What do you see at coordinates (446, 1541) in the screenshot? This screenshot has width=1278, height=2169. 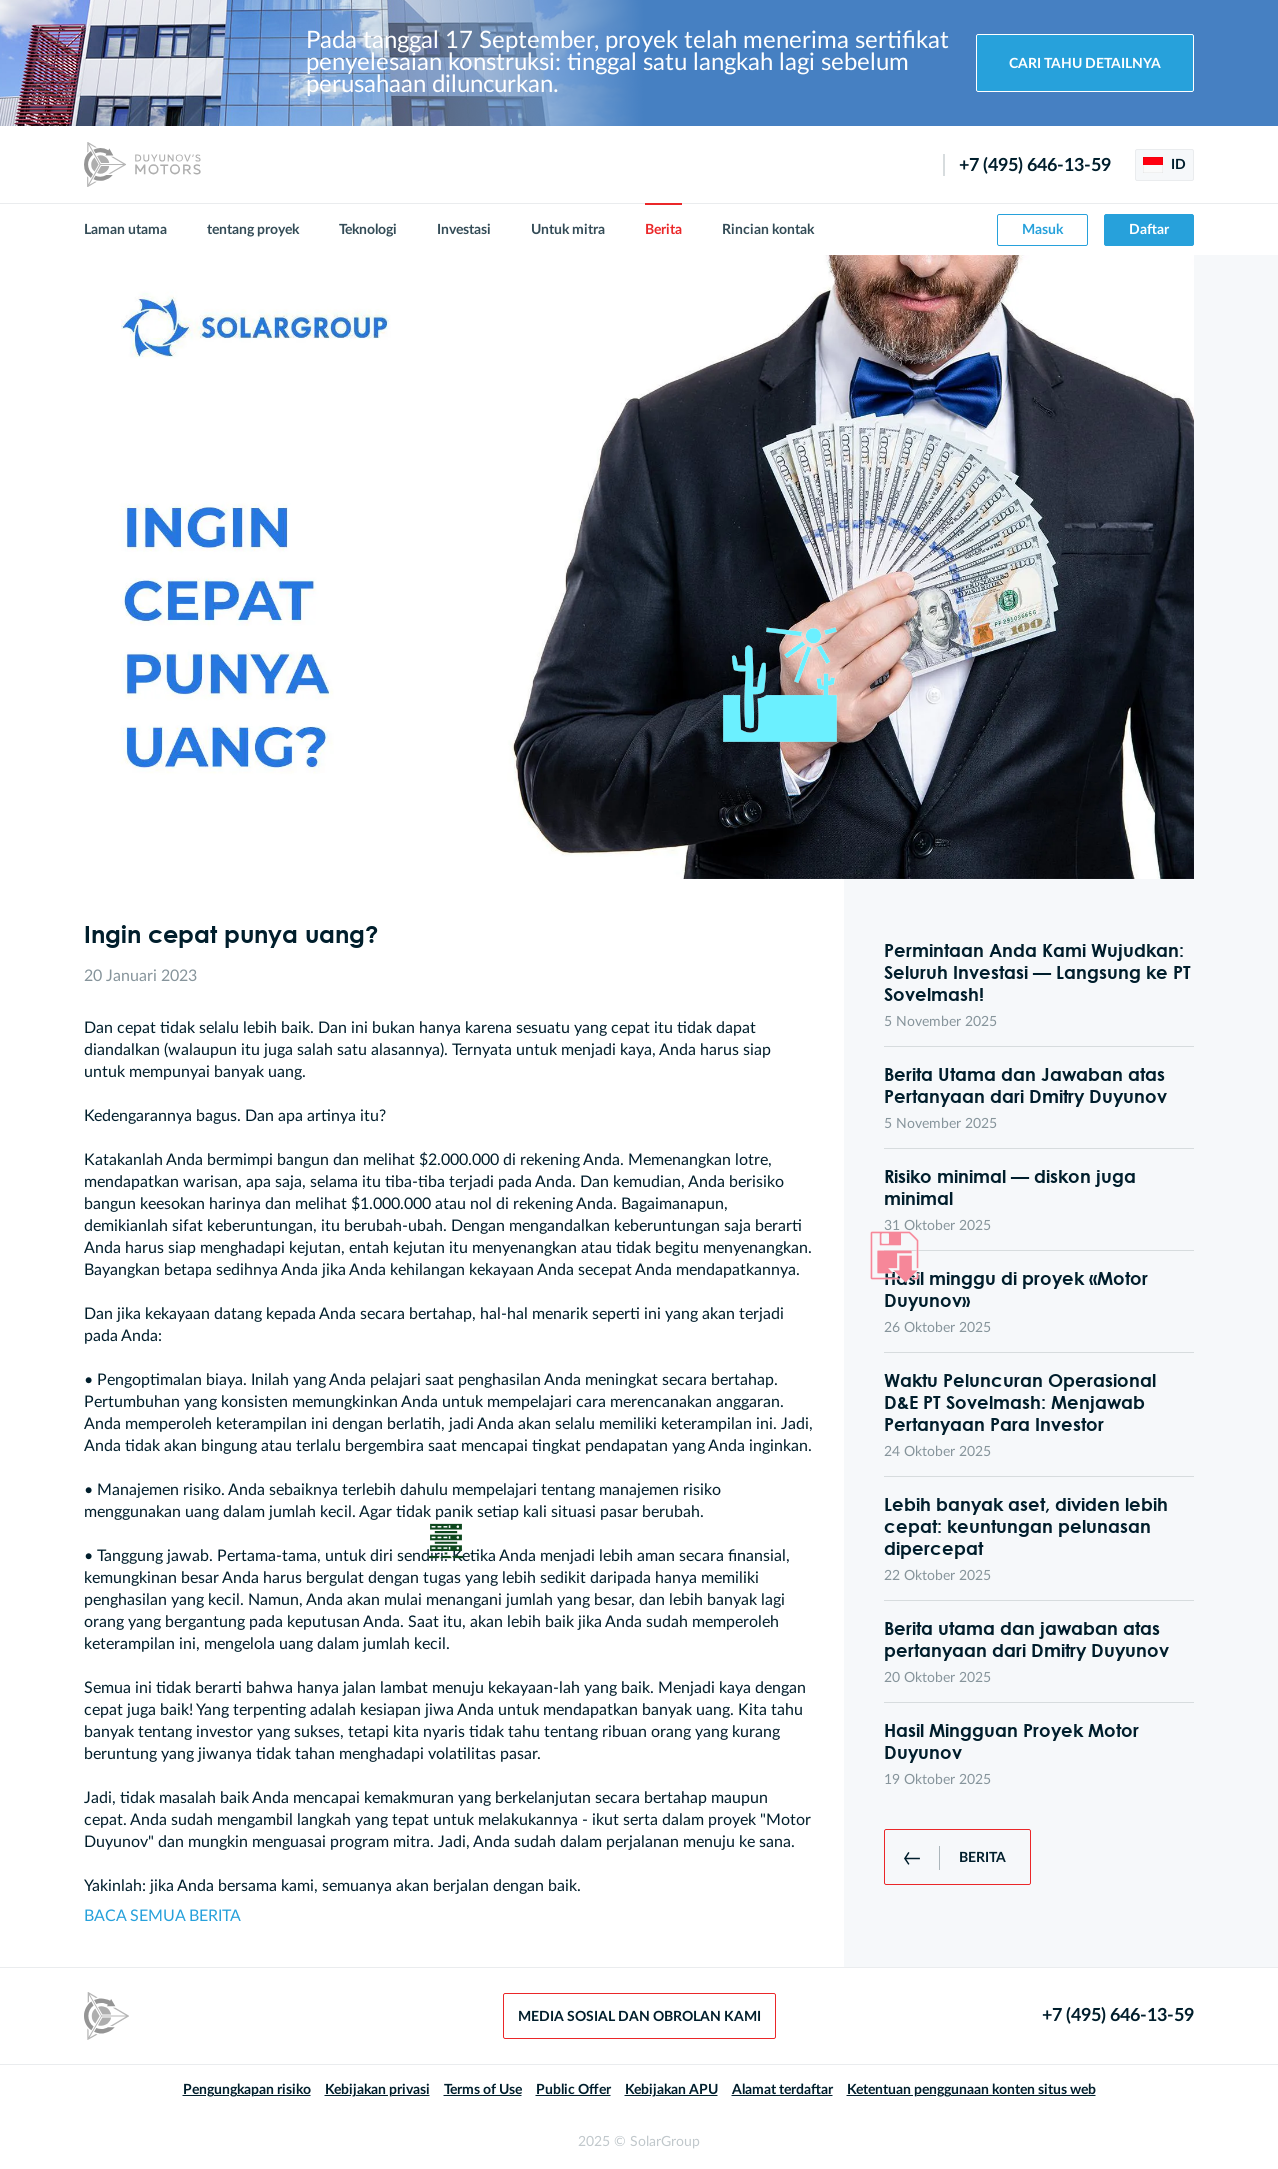 I see `access server management settings` at bounding box center [446, 1541].